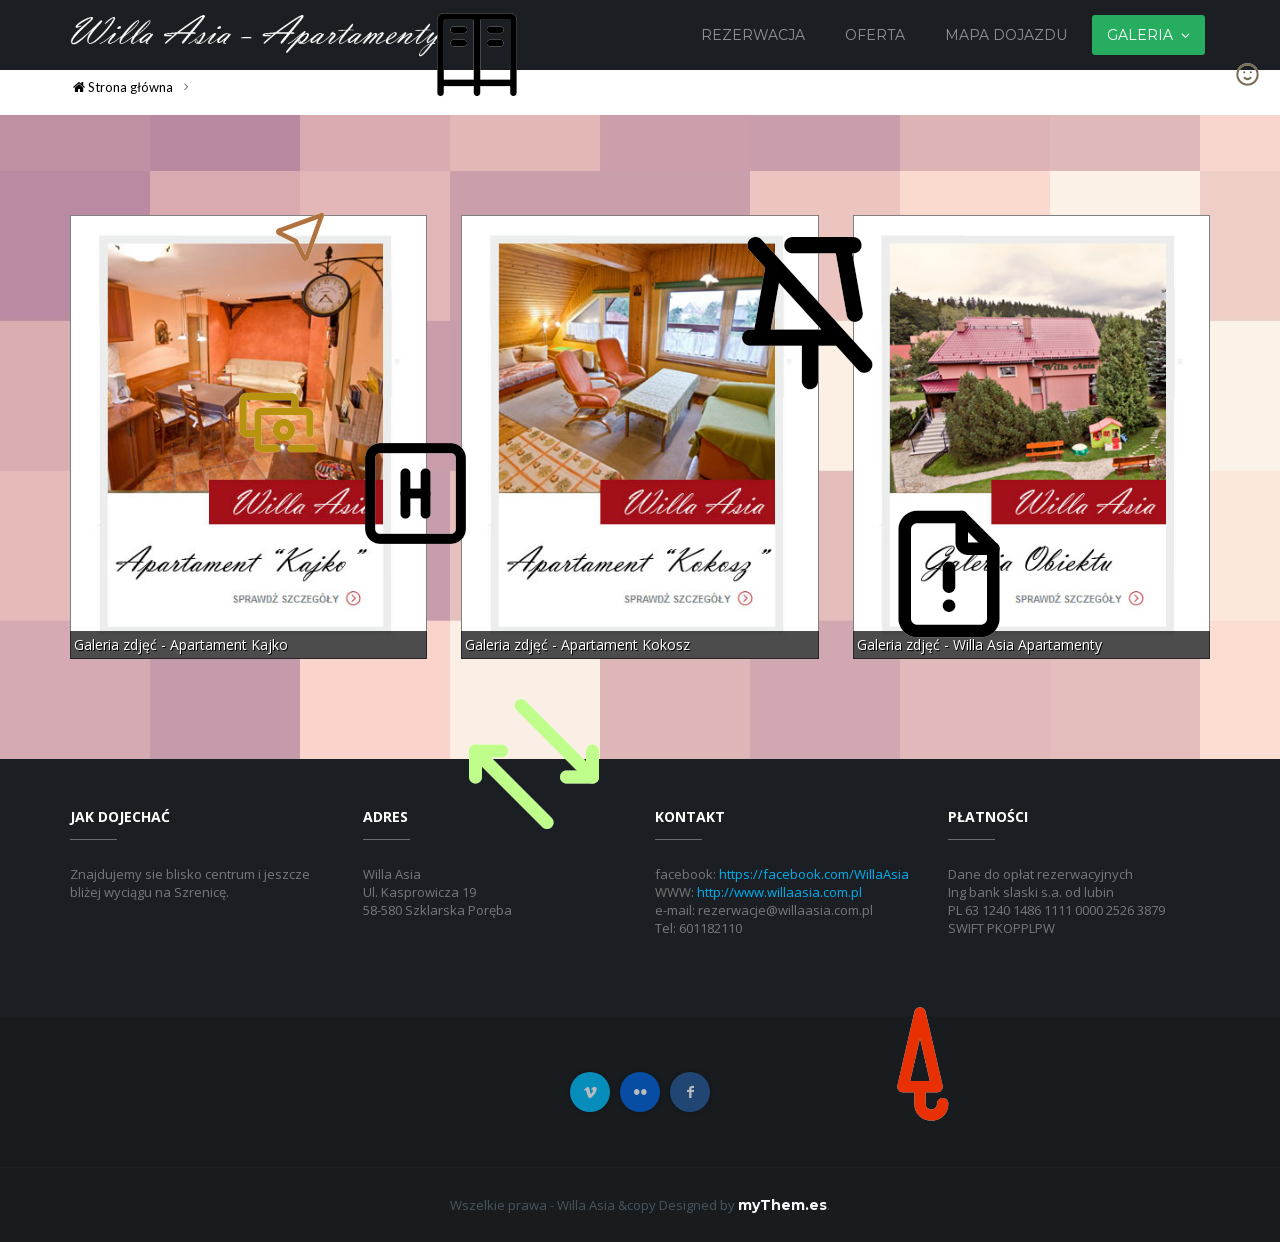  Describe the element at coordinates (810, 305) in the screenshot. I see `unpin an item from your saved collection` at that location.